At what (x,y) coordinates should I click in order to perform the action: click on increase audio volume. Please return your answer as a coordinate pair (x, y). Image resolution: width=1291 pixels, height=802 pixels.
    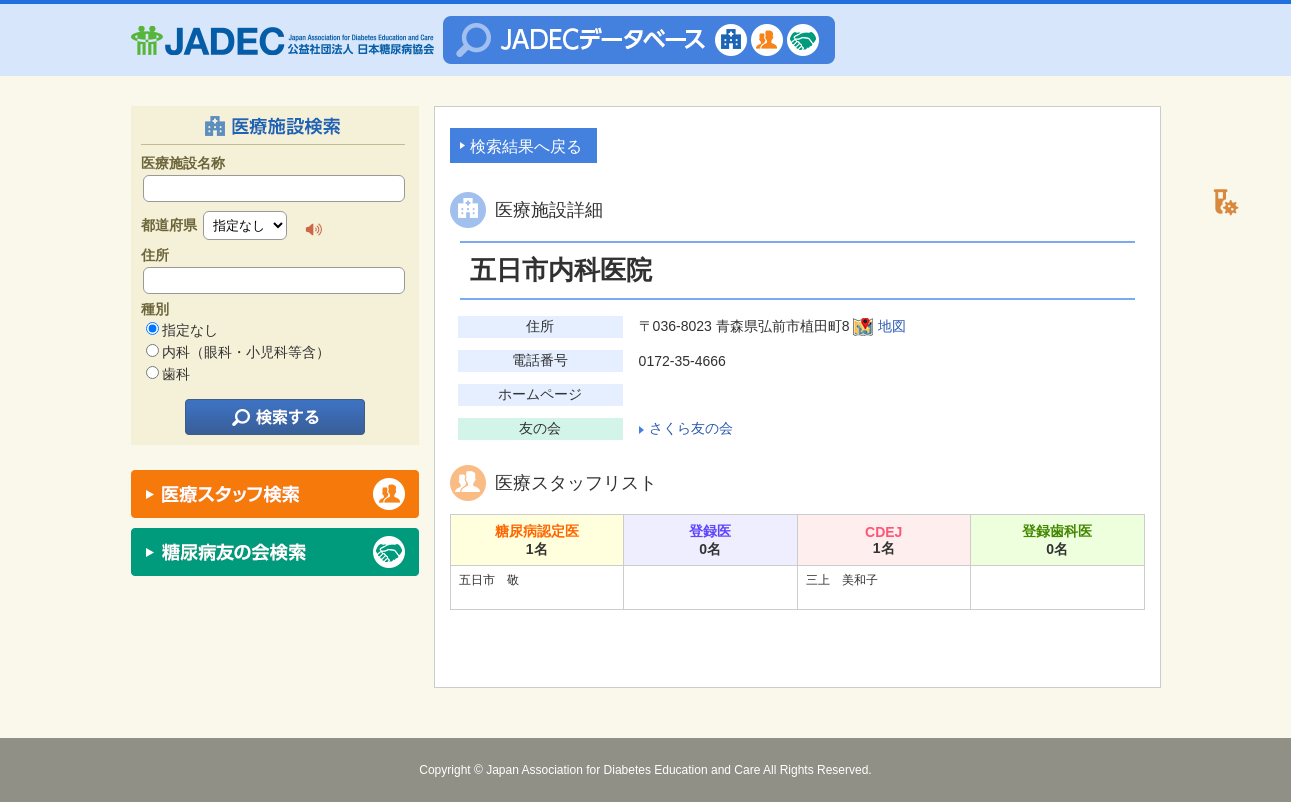
    Looking at the image, I should click on (313, 229).